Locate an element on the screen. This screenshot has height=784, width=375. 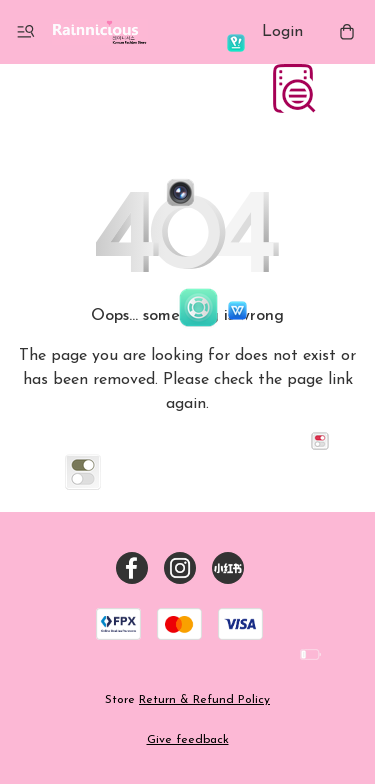
open wps office application is located at coordinates (237, 310).